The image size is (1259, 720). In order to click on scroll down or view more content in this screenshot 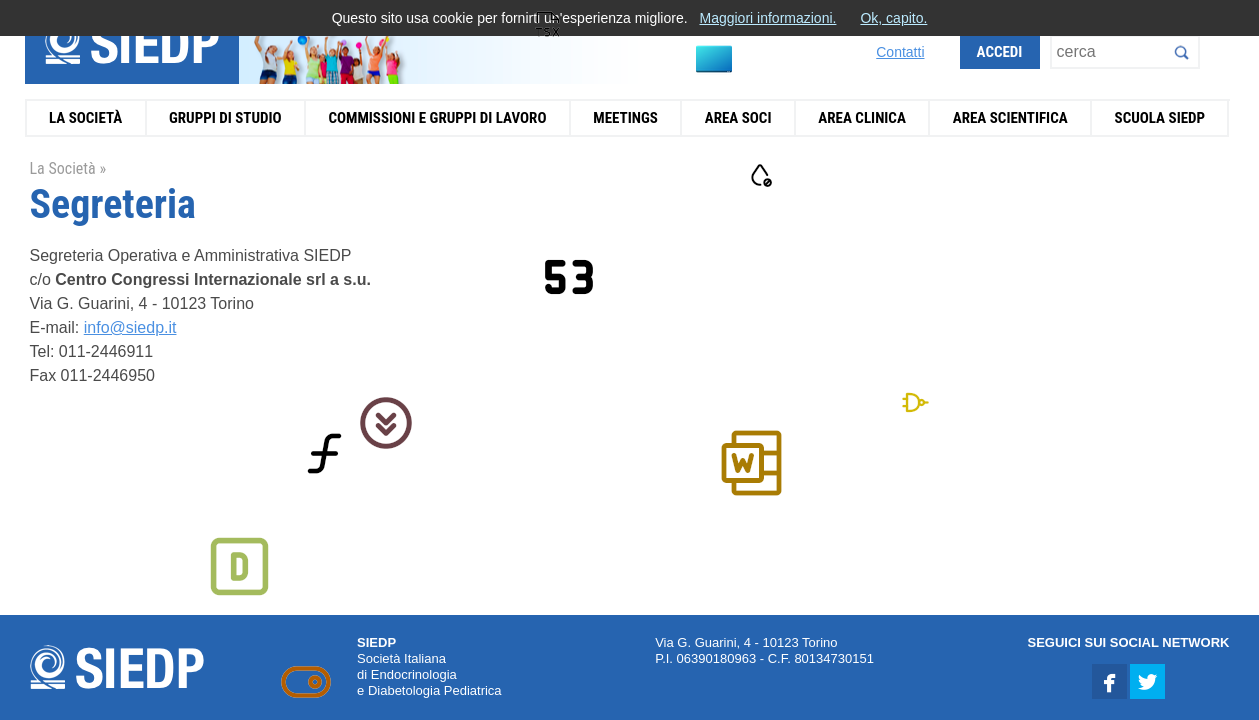, I will do `click(386, 423)`.